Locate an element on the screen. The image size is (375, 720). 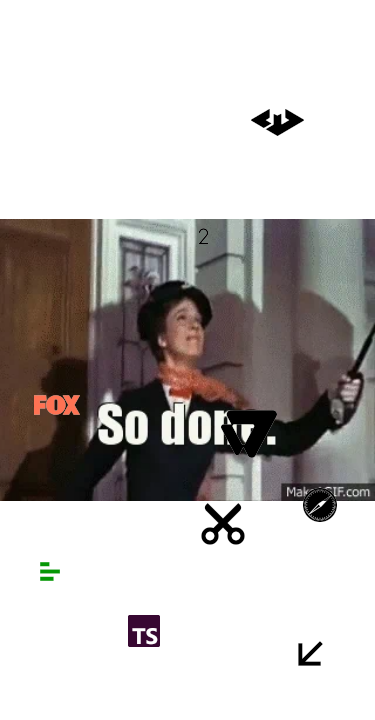
navigate back and down is located at coordinates (308, 655).